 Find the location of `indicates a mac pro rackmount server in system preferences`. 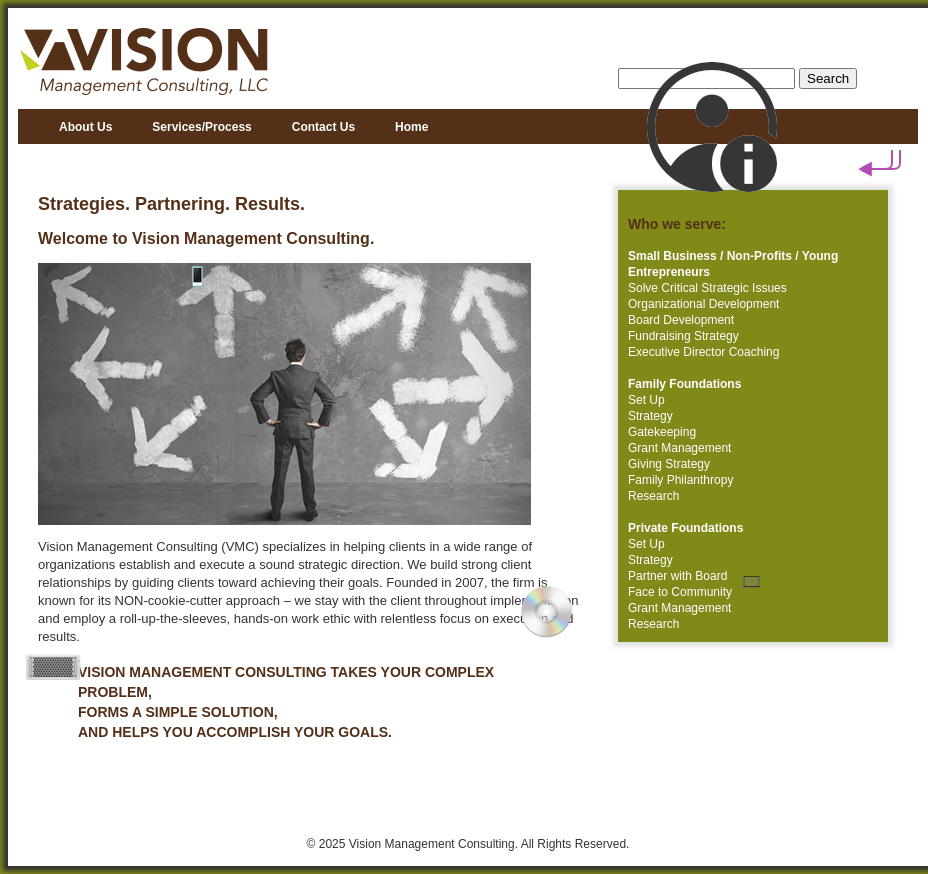

indicates a mac pro rackmount server in system preferences is located at coordinates (53, 667).